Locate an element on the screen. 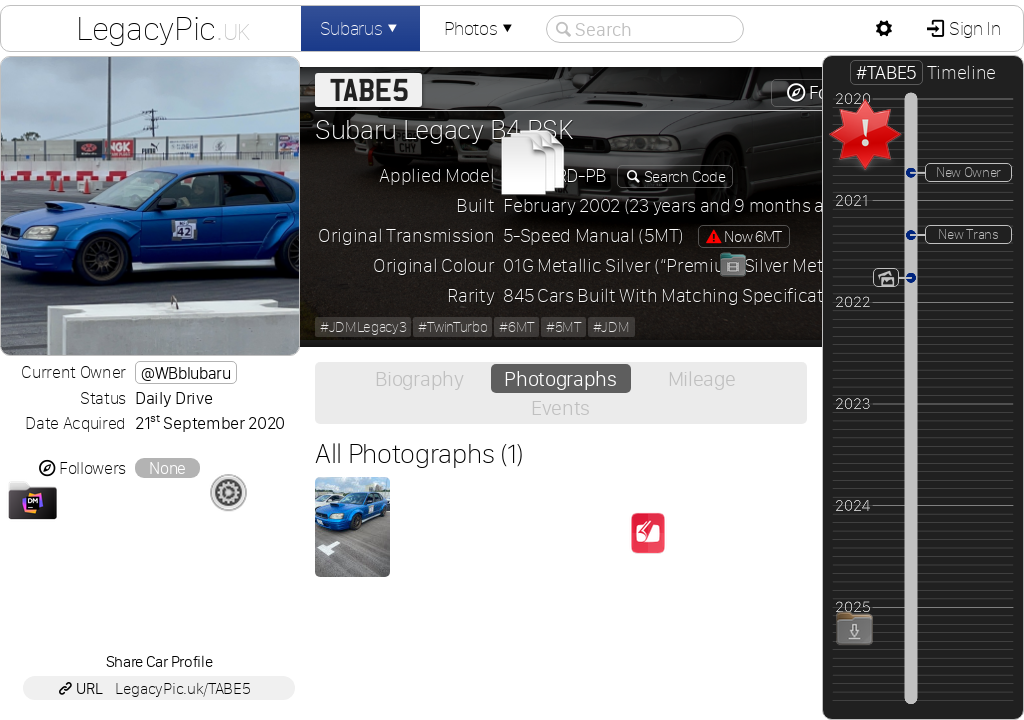 The image size is (1024, 720). postscript document file type indicator is located at coordinates (648, 533).